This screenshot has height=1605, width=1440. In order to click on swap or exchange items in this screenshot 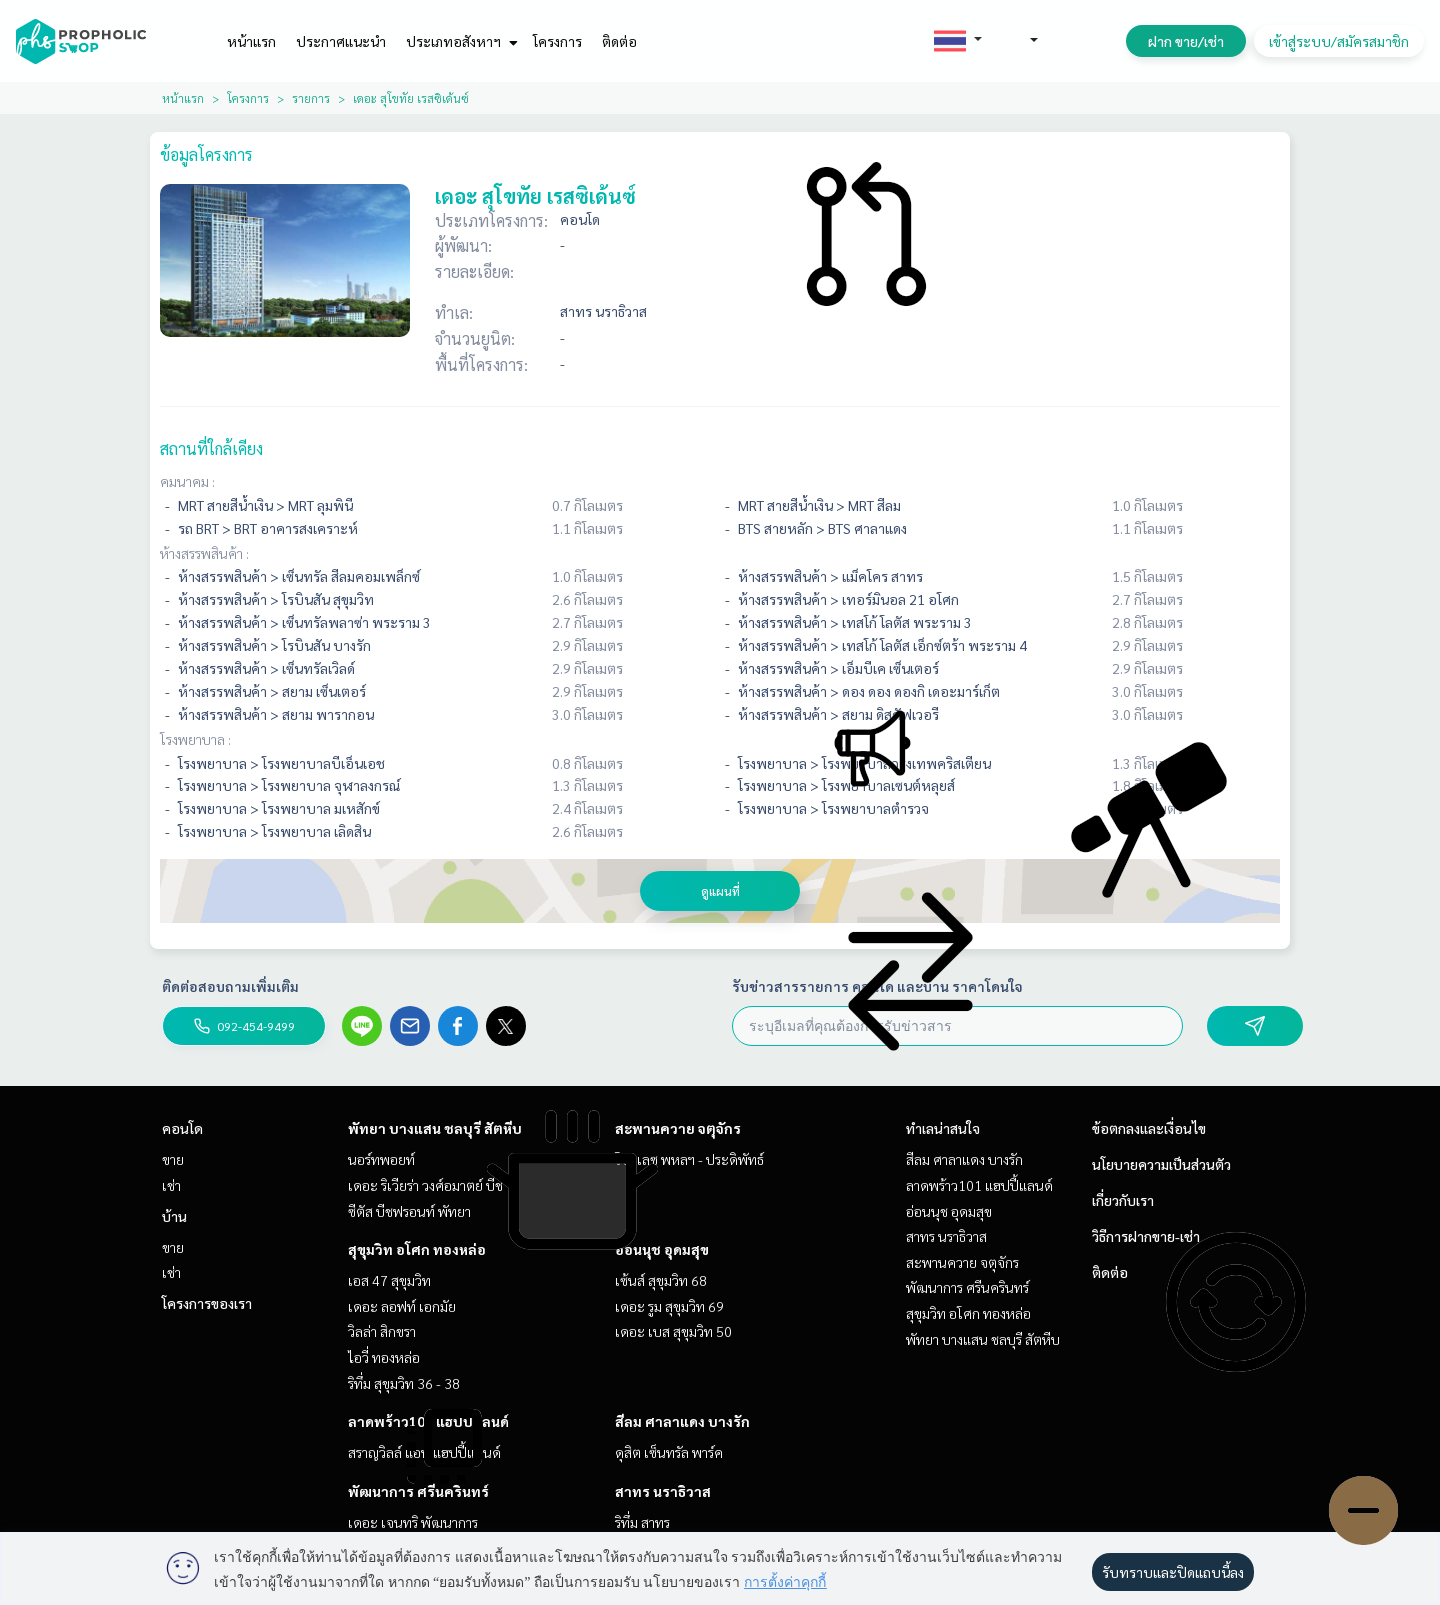, I will do `click(910, 971)`.